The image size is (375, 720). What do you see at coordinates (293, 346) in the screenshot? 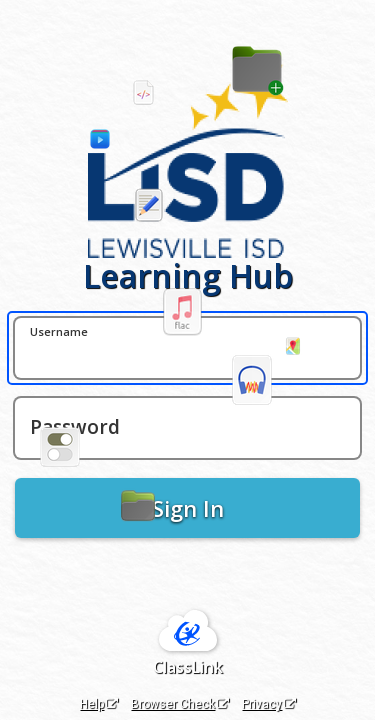
I see `geo+json file containing geographic data` at bounding box center [293, 346].